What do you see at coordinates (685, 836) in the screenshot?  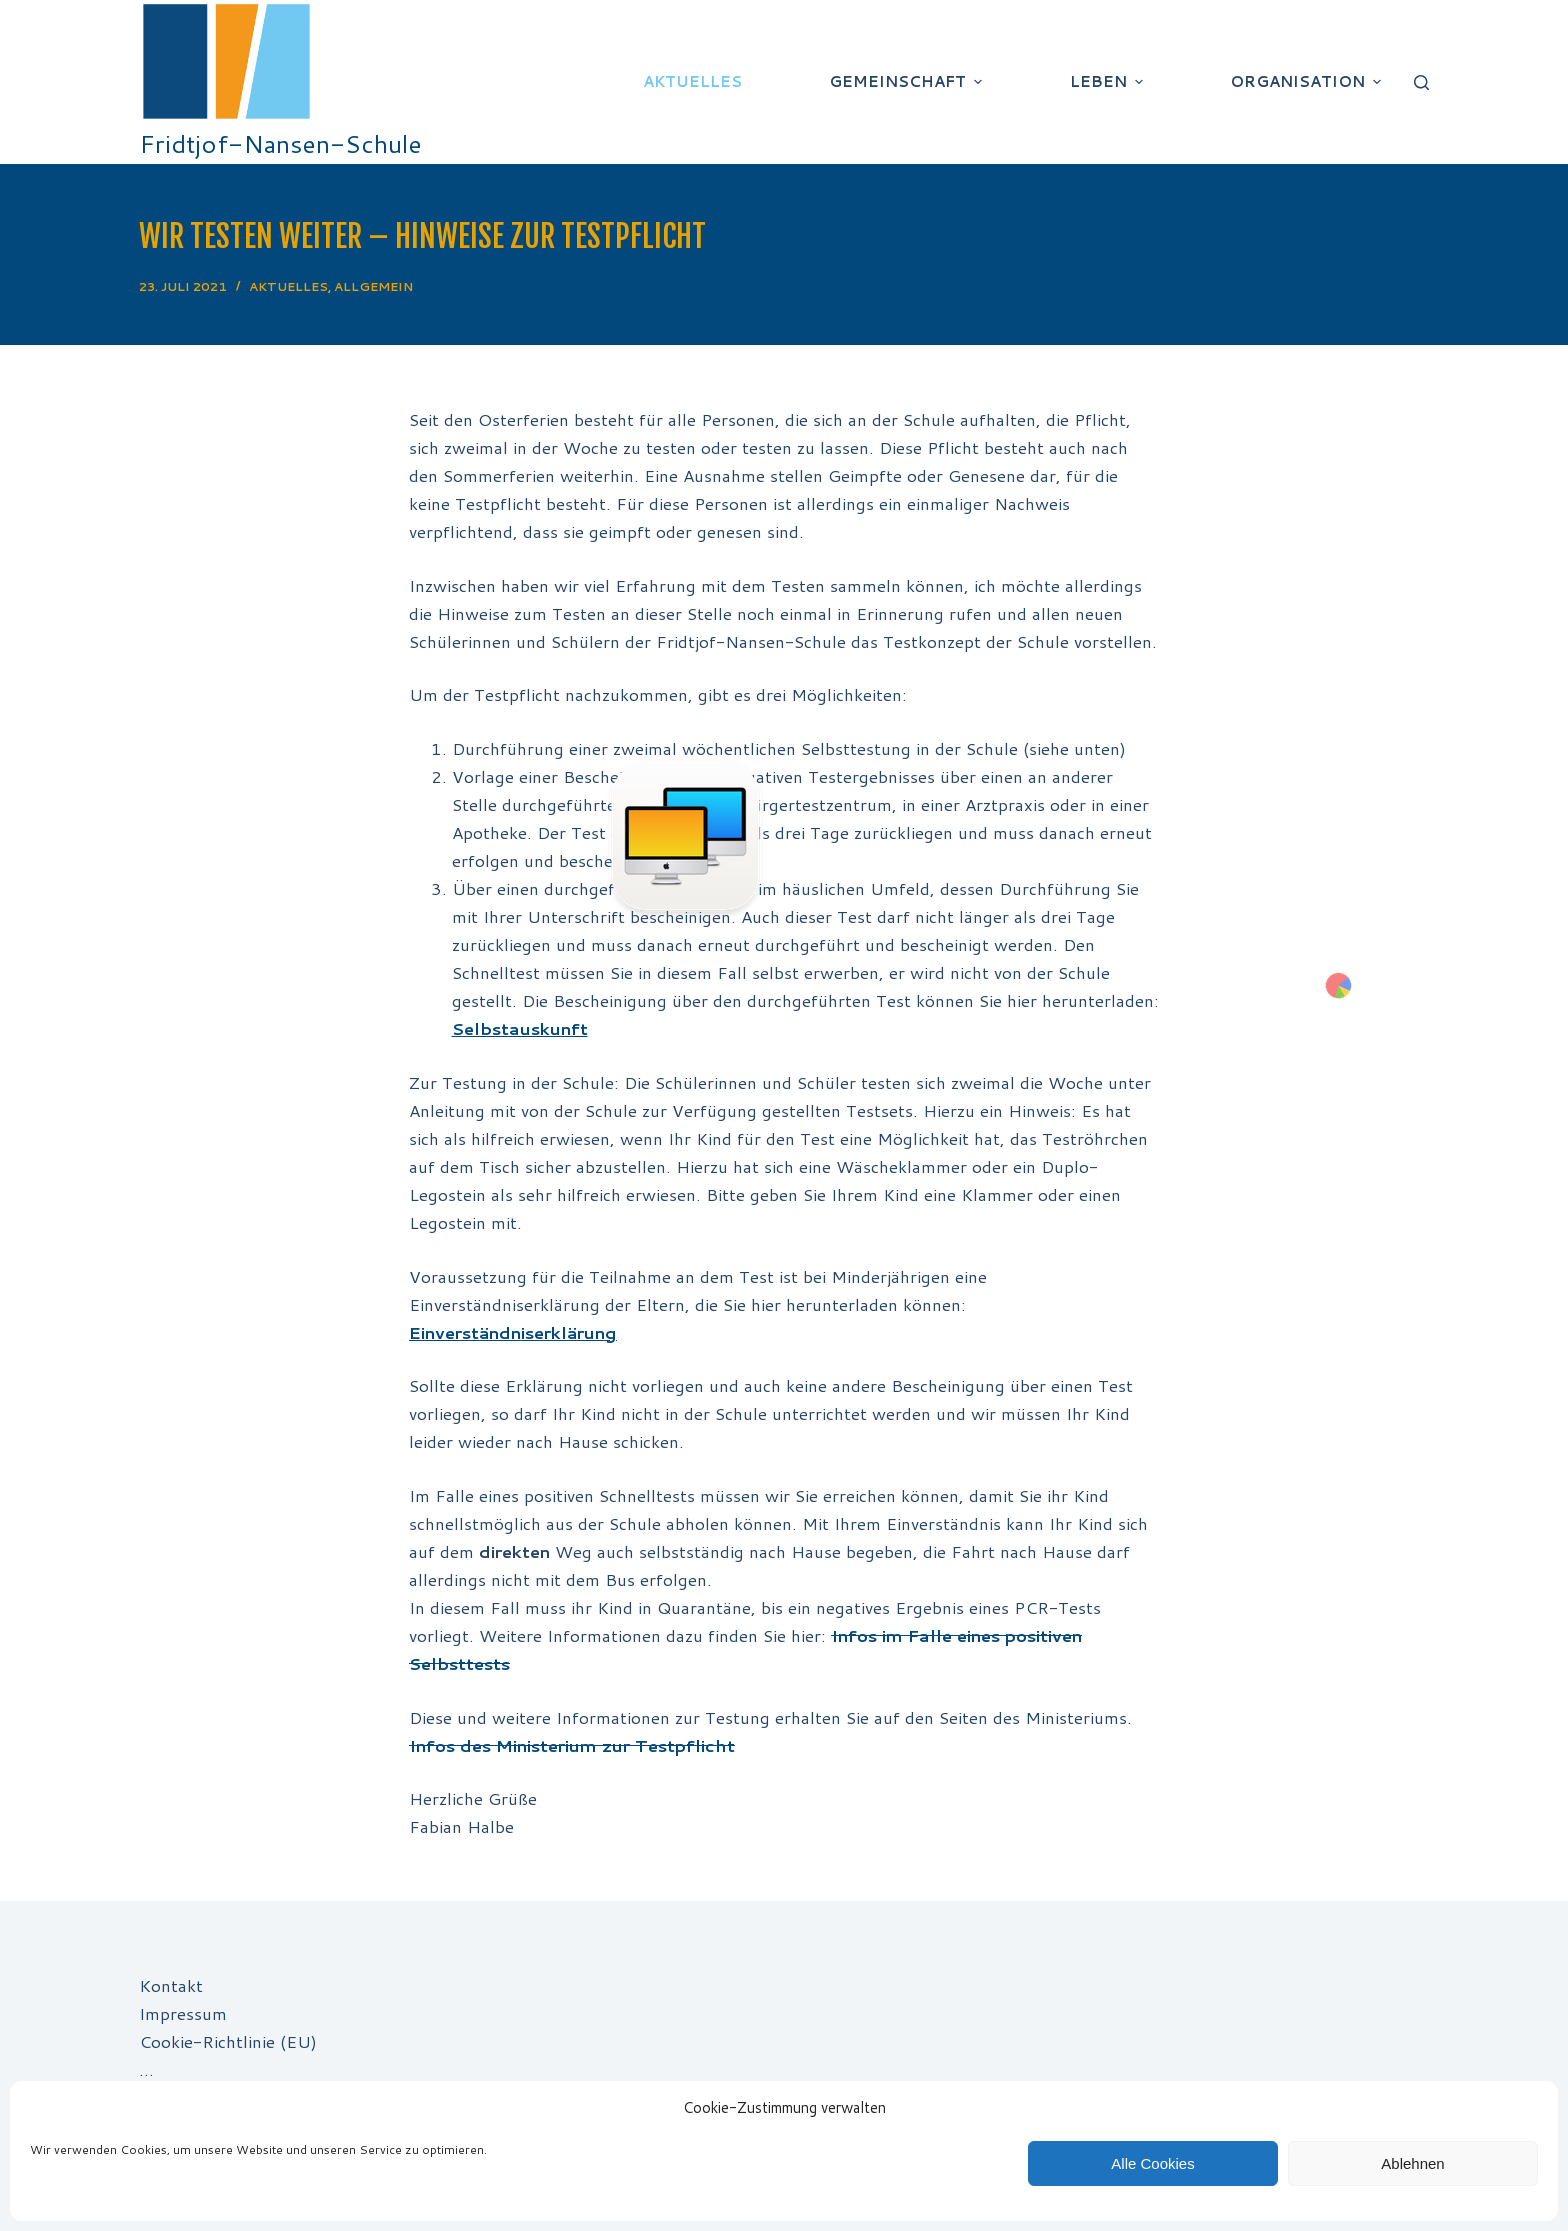 I see `open putty ssh terminal application` at bounding box center [685, 836].